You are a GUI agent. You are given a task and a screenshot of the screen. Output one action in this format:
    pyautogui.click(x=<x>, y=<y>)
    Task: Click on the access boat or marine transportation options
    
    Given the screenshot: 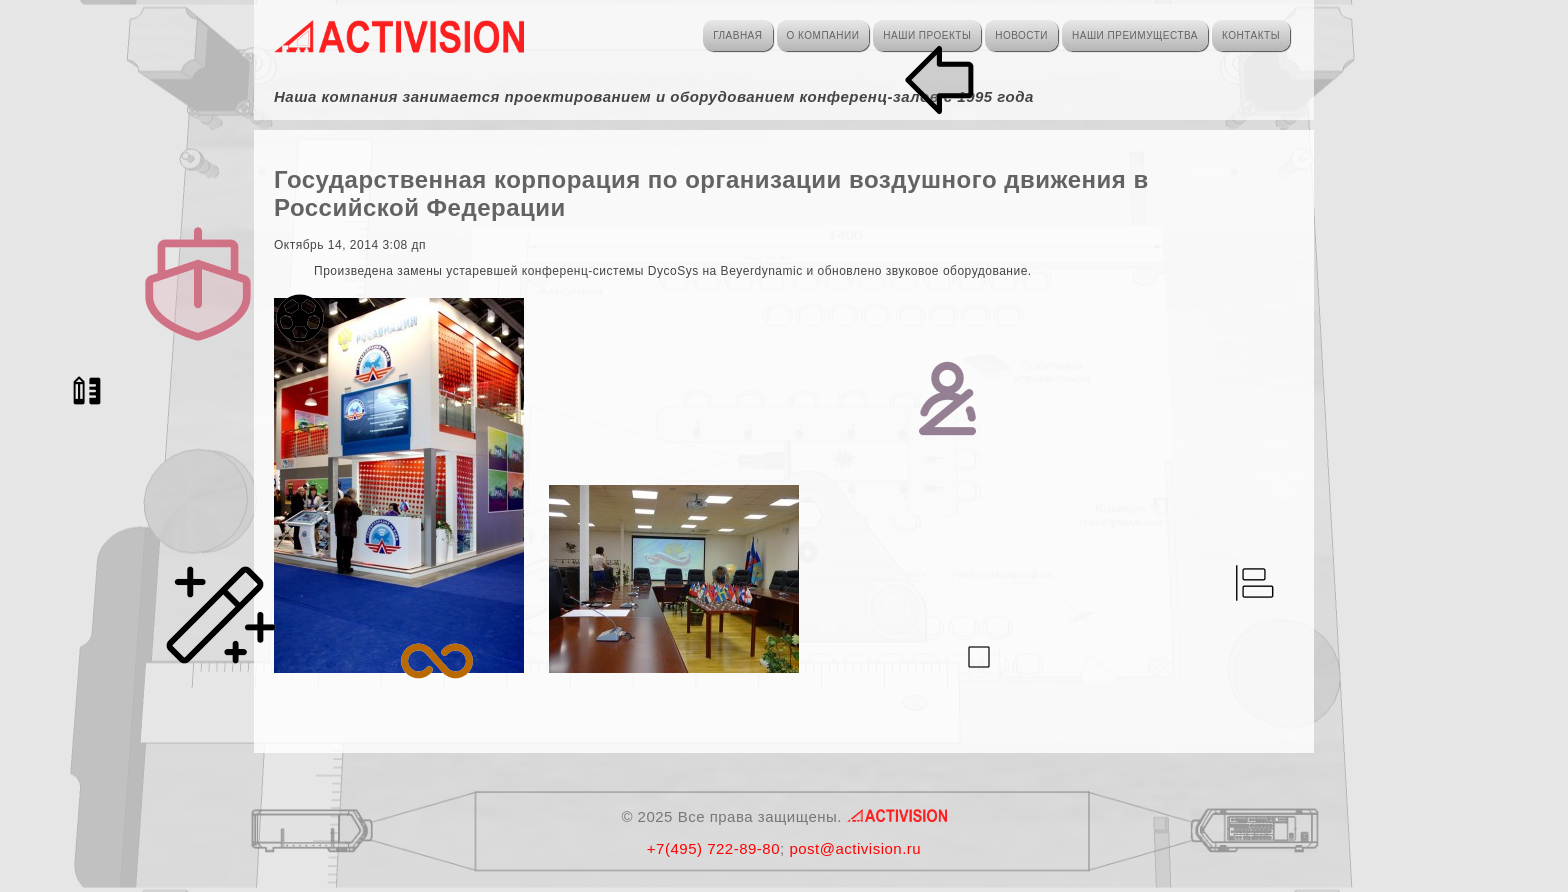 What is the action you would take?
    pyautogui.click(x=198, y=284)
    